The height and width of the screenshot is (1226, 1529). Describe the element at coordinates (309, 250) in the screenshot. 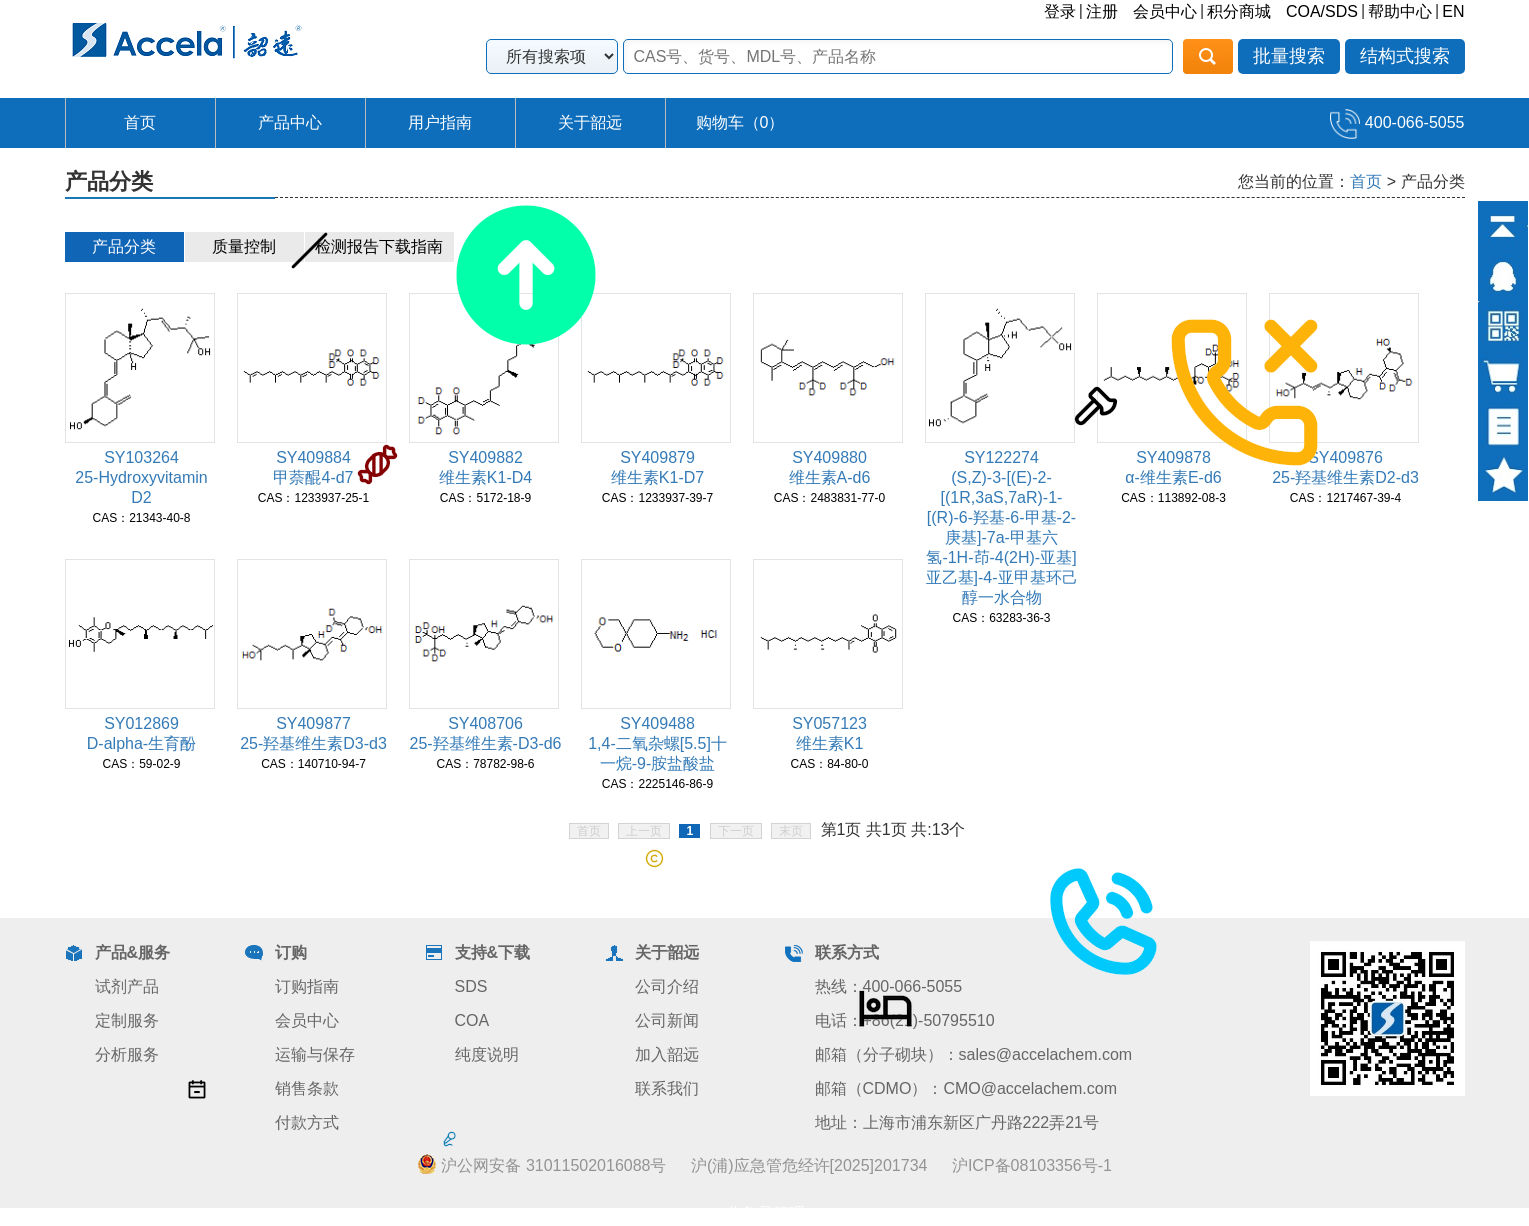

I see `indicates a disabled or unavailable feature` at that location.